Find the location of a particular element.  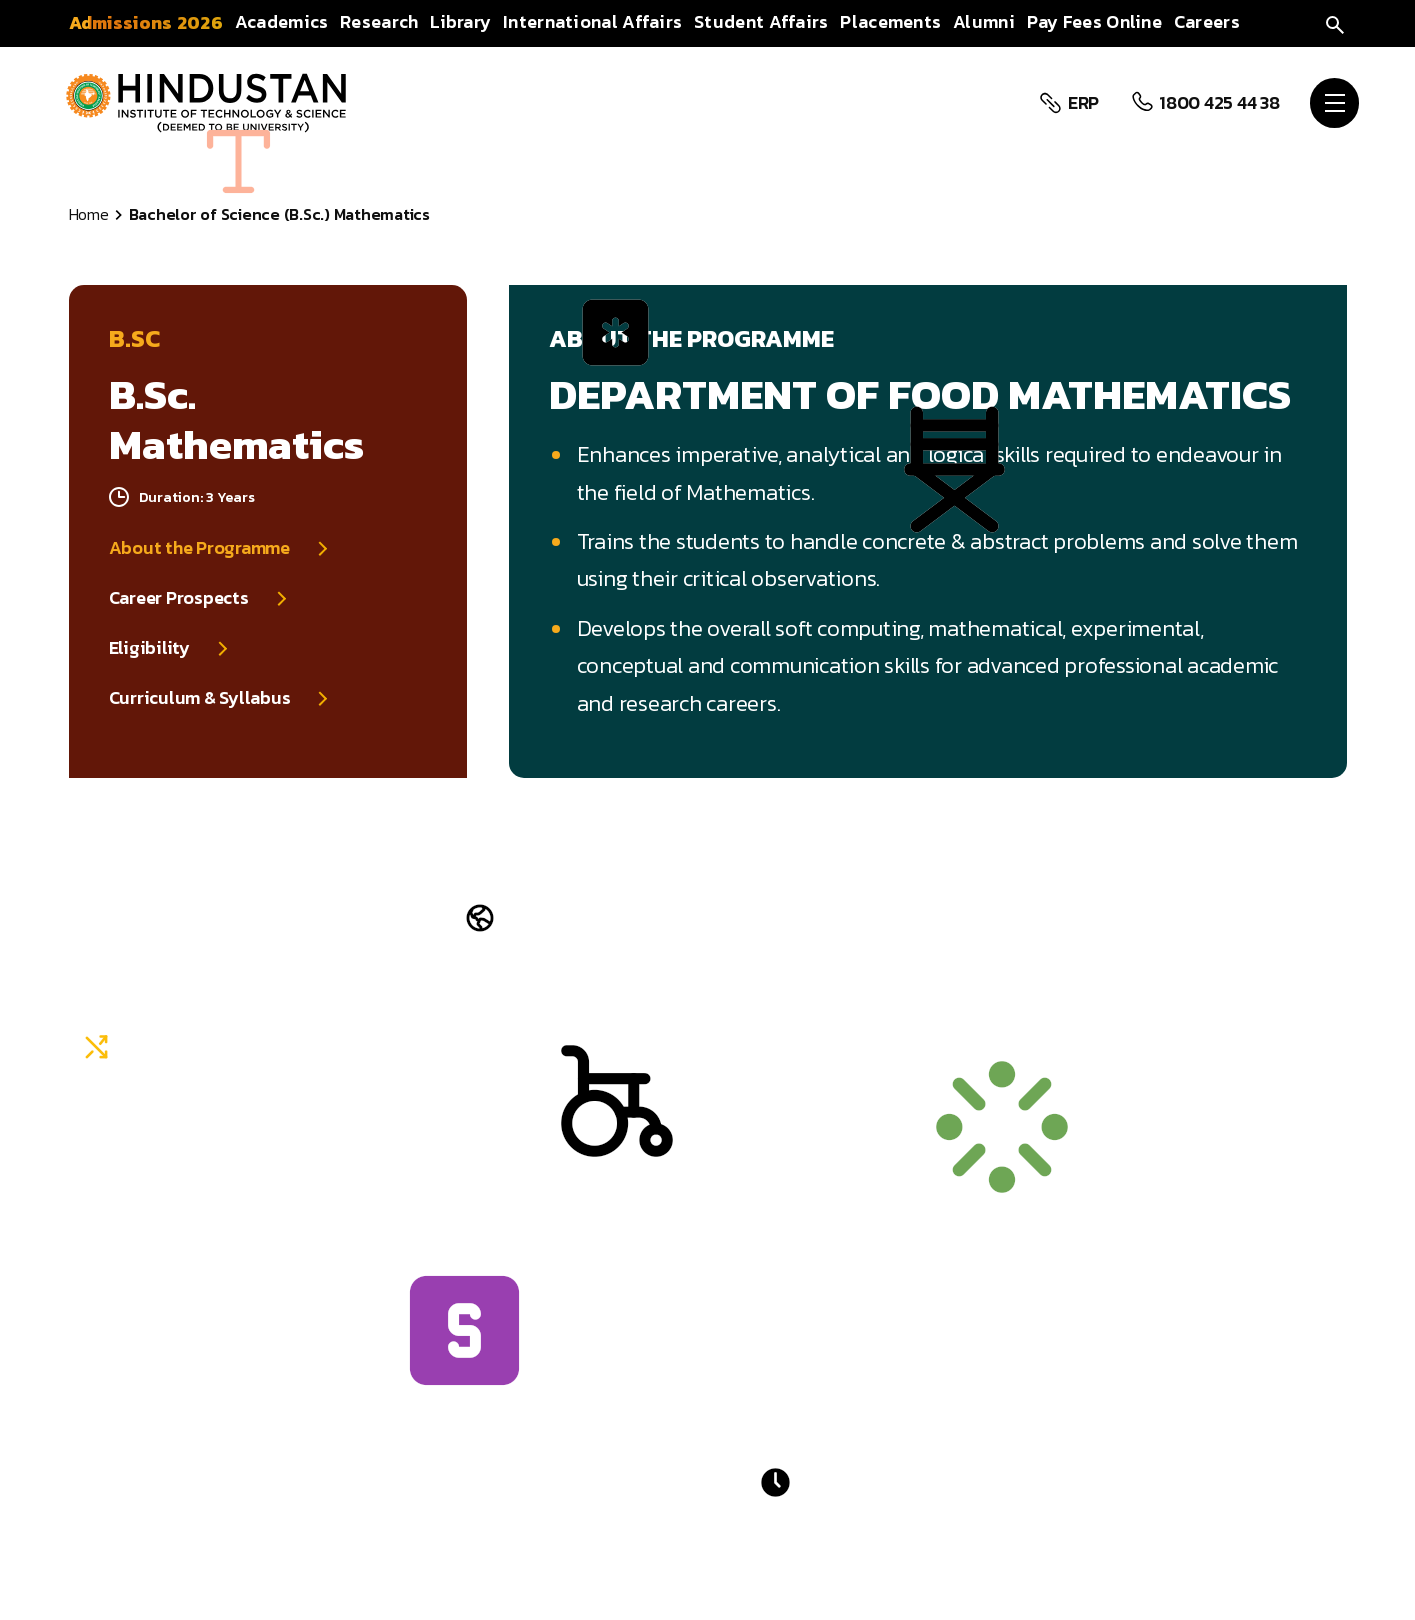

access director or filmmaker tools is located at coordinates (954, 469).